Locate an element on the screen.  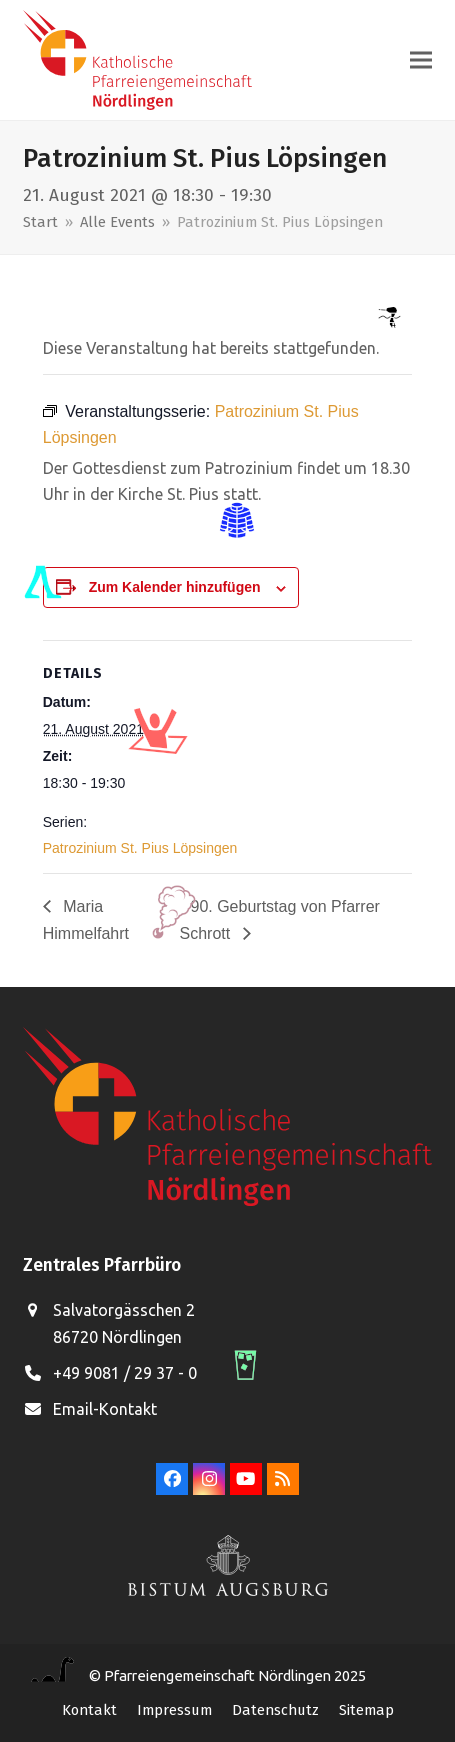
select winter jacket or outerwear item is located at coordinates (237, 520).